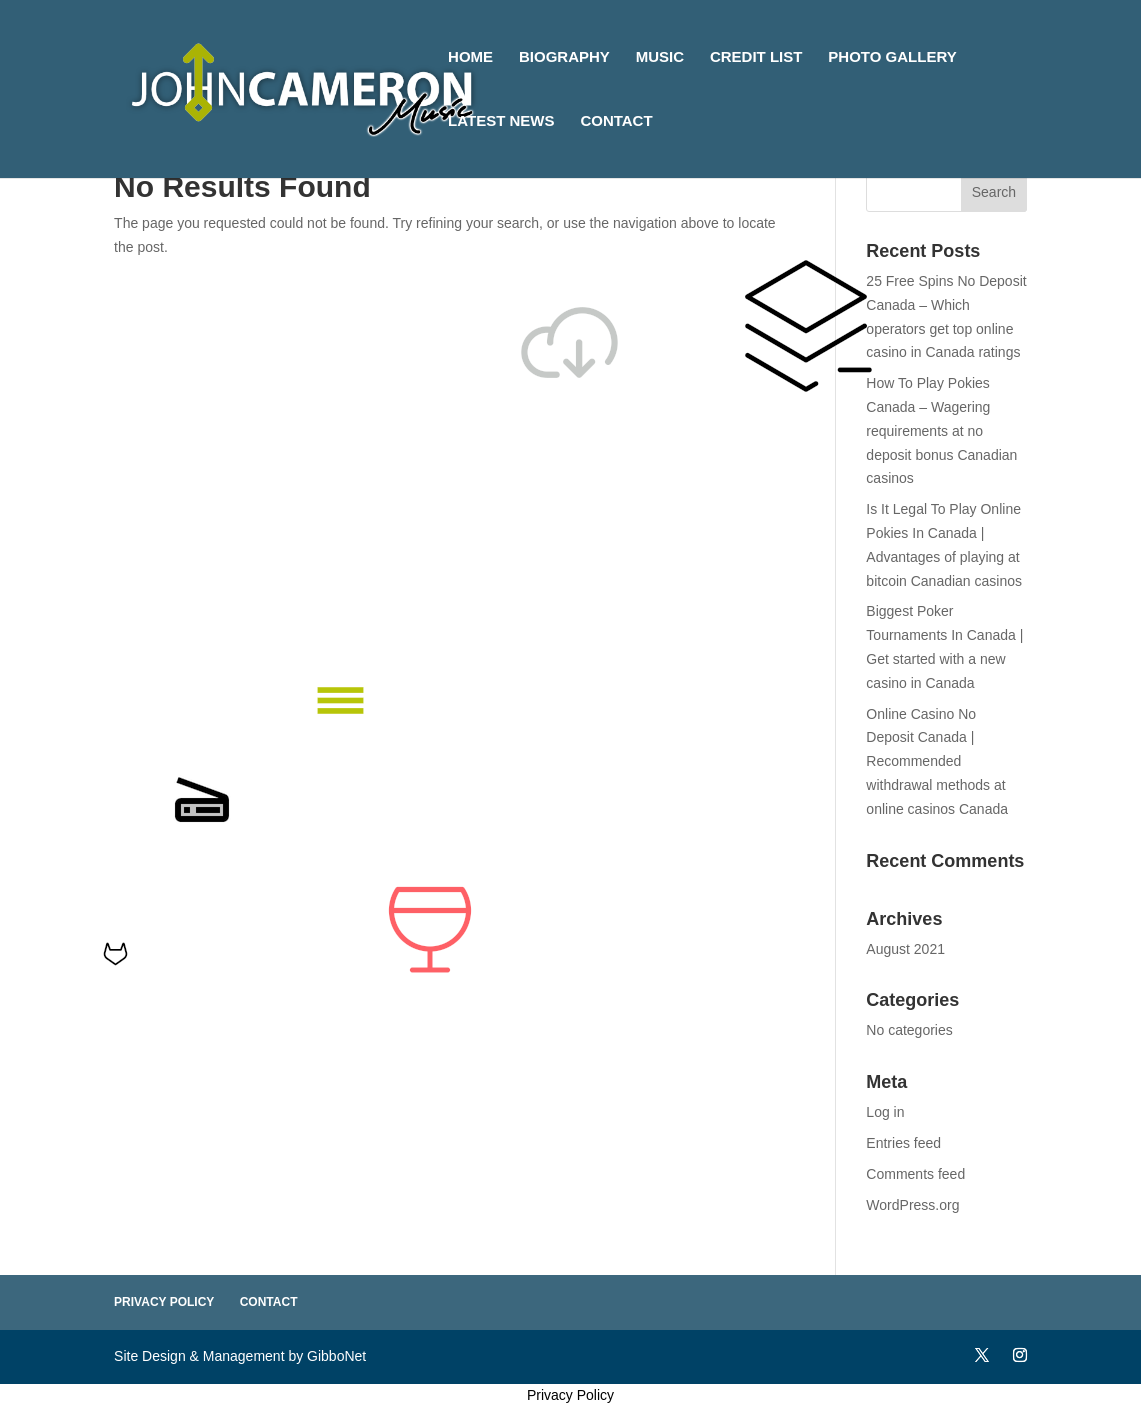  Describe the element at coordinates (806, 326) in the screenshot. I see `remove a layer from the stack` at that location.